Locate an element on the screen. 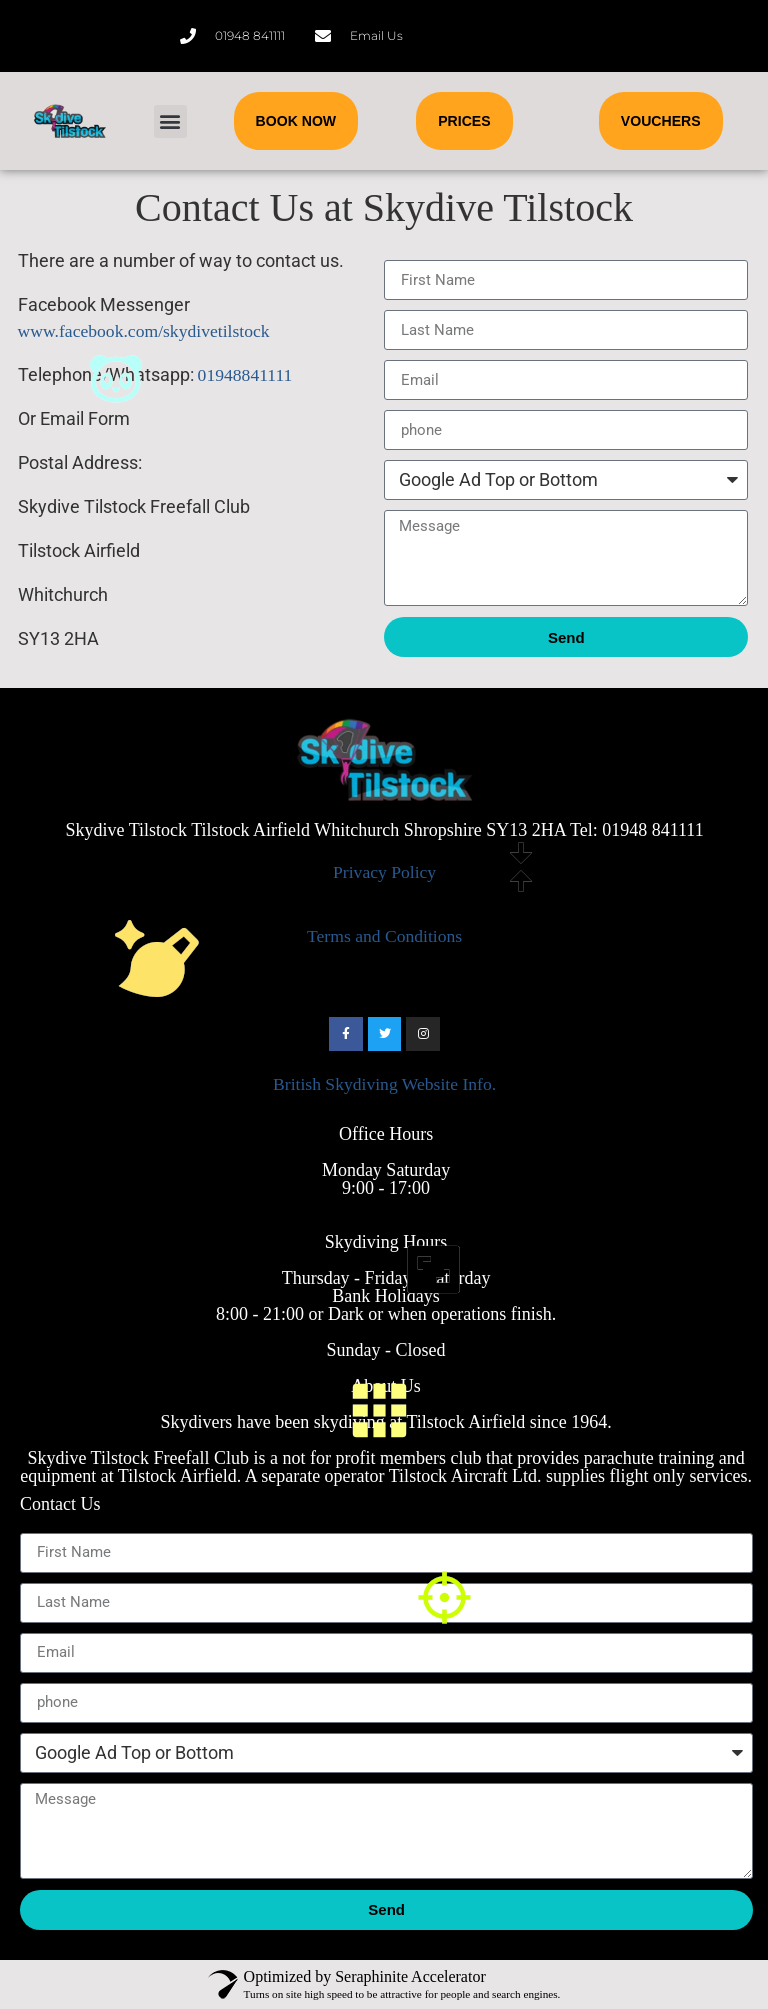 This screenshot has width=768, height=2009. adjust aspect ratio settings is located at coordinates (433, 1269).